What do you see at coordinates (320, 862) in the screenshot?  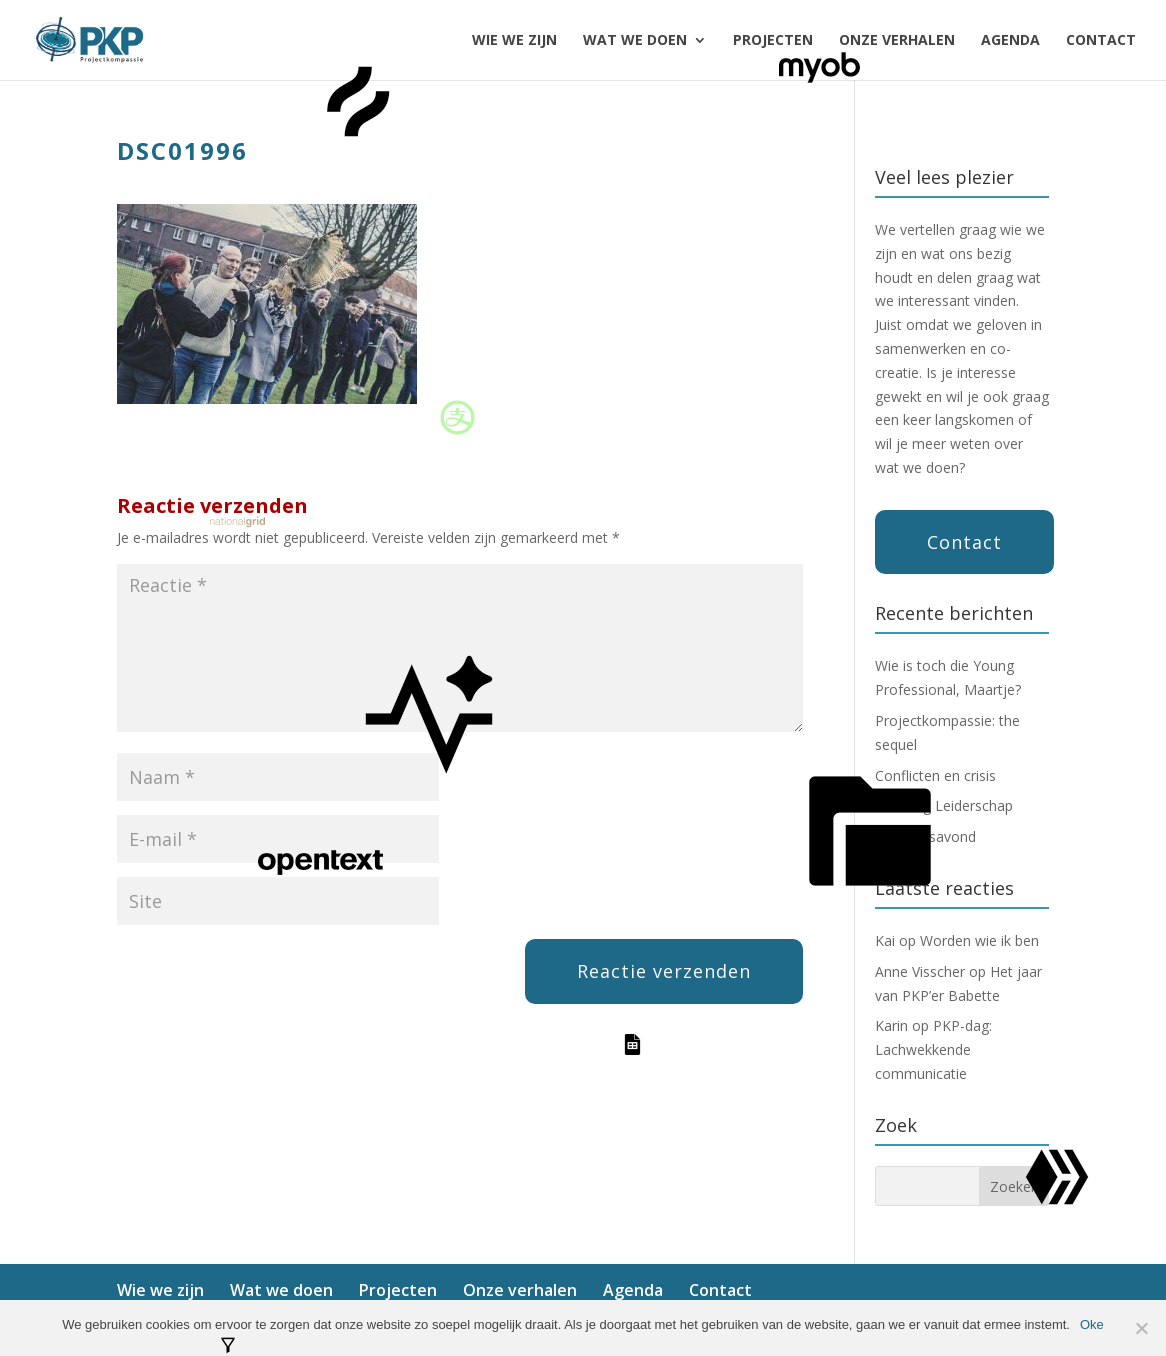 I see `OpenText company logo` at bounding box center [320, 862].